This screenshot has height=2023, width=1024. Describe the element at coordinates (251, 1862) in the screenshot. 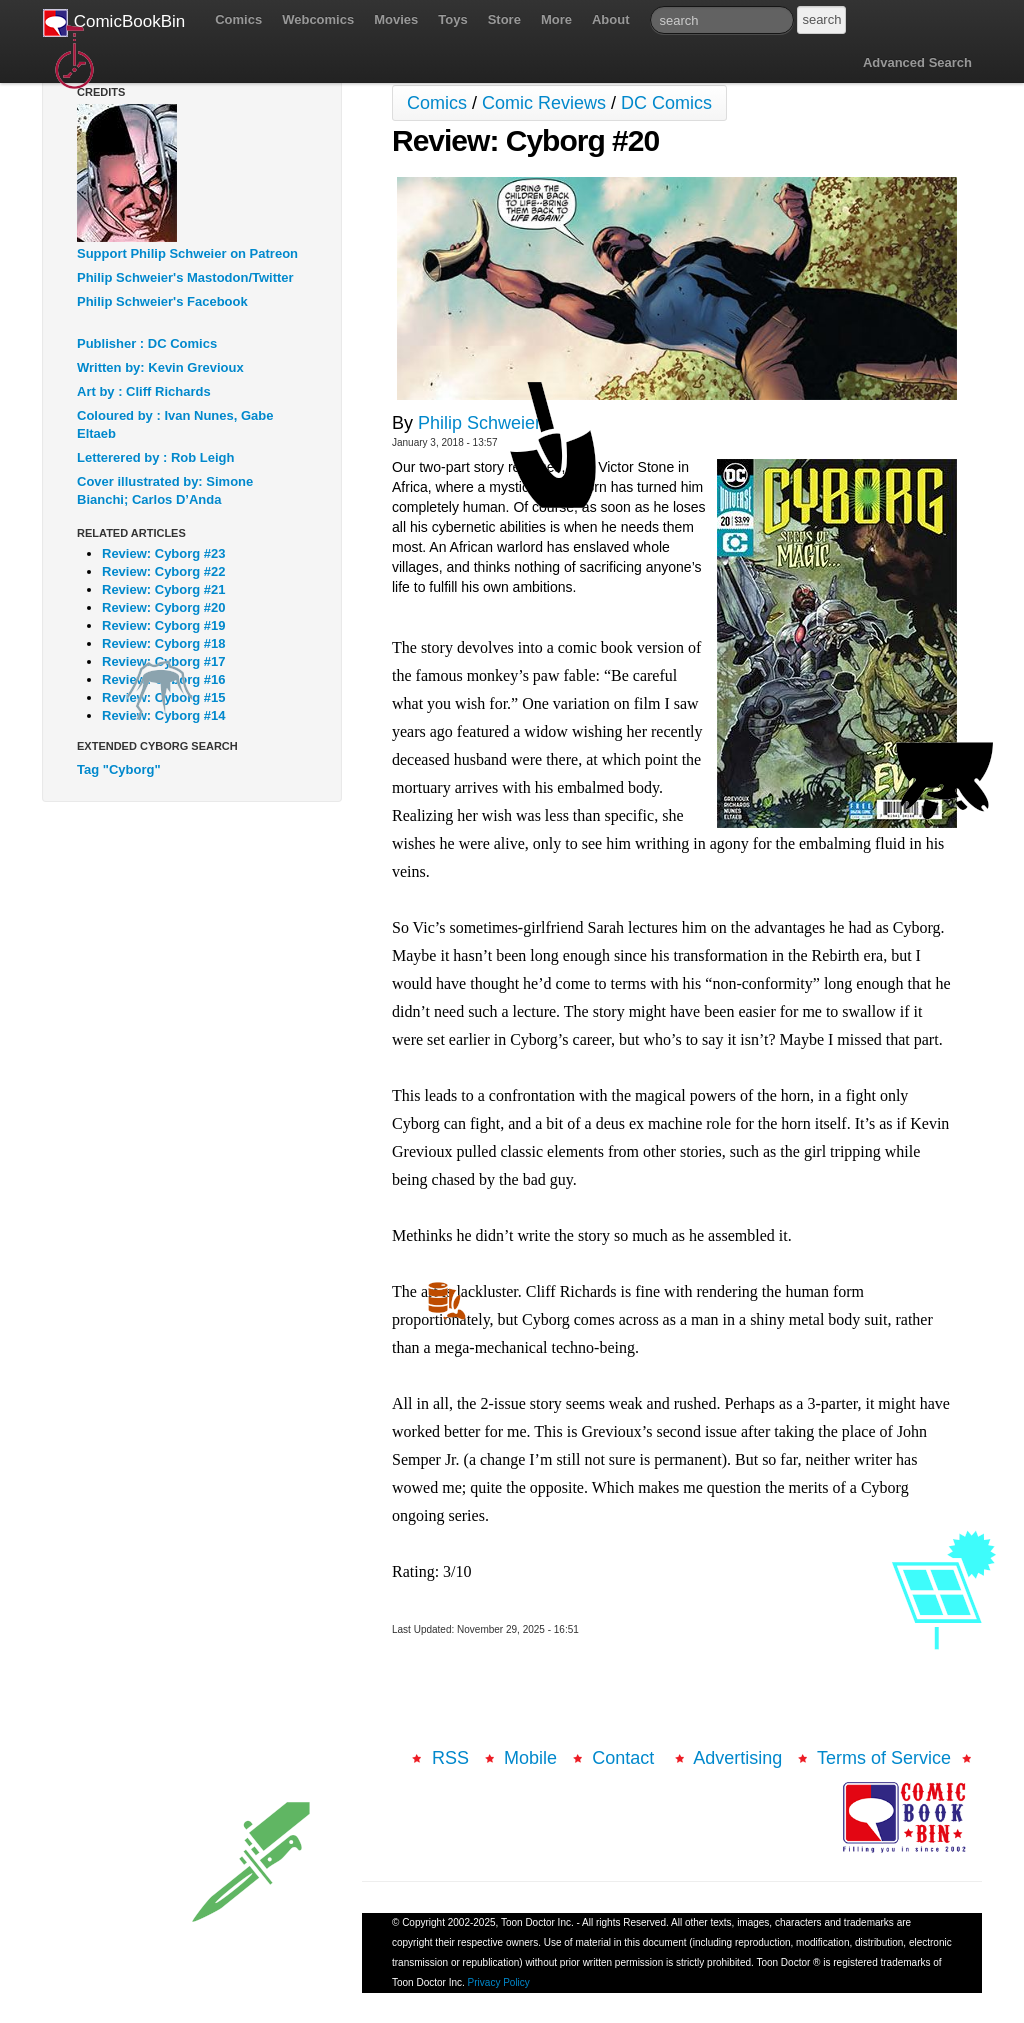

I see `equip bayonet attachment to weapon` at that location.